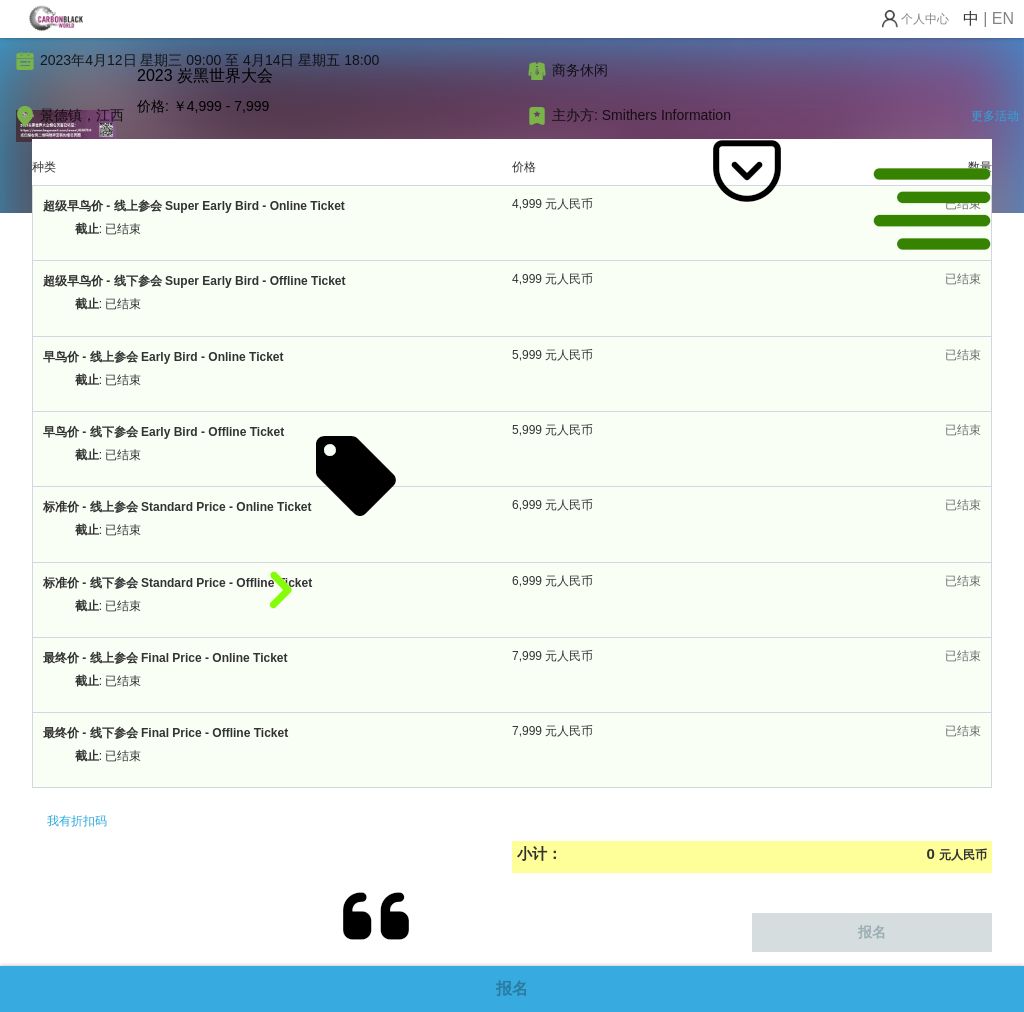 Image resolution: width=1024 pixels, height=1012 pixels. I want to click on add or view tags for an item, so click(356, 476).